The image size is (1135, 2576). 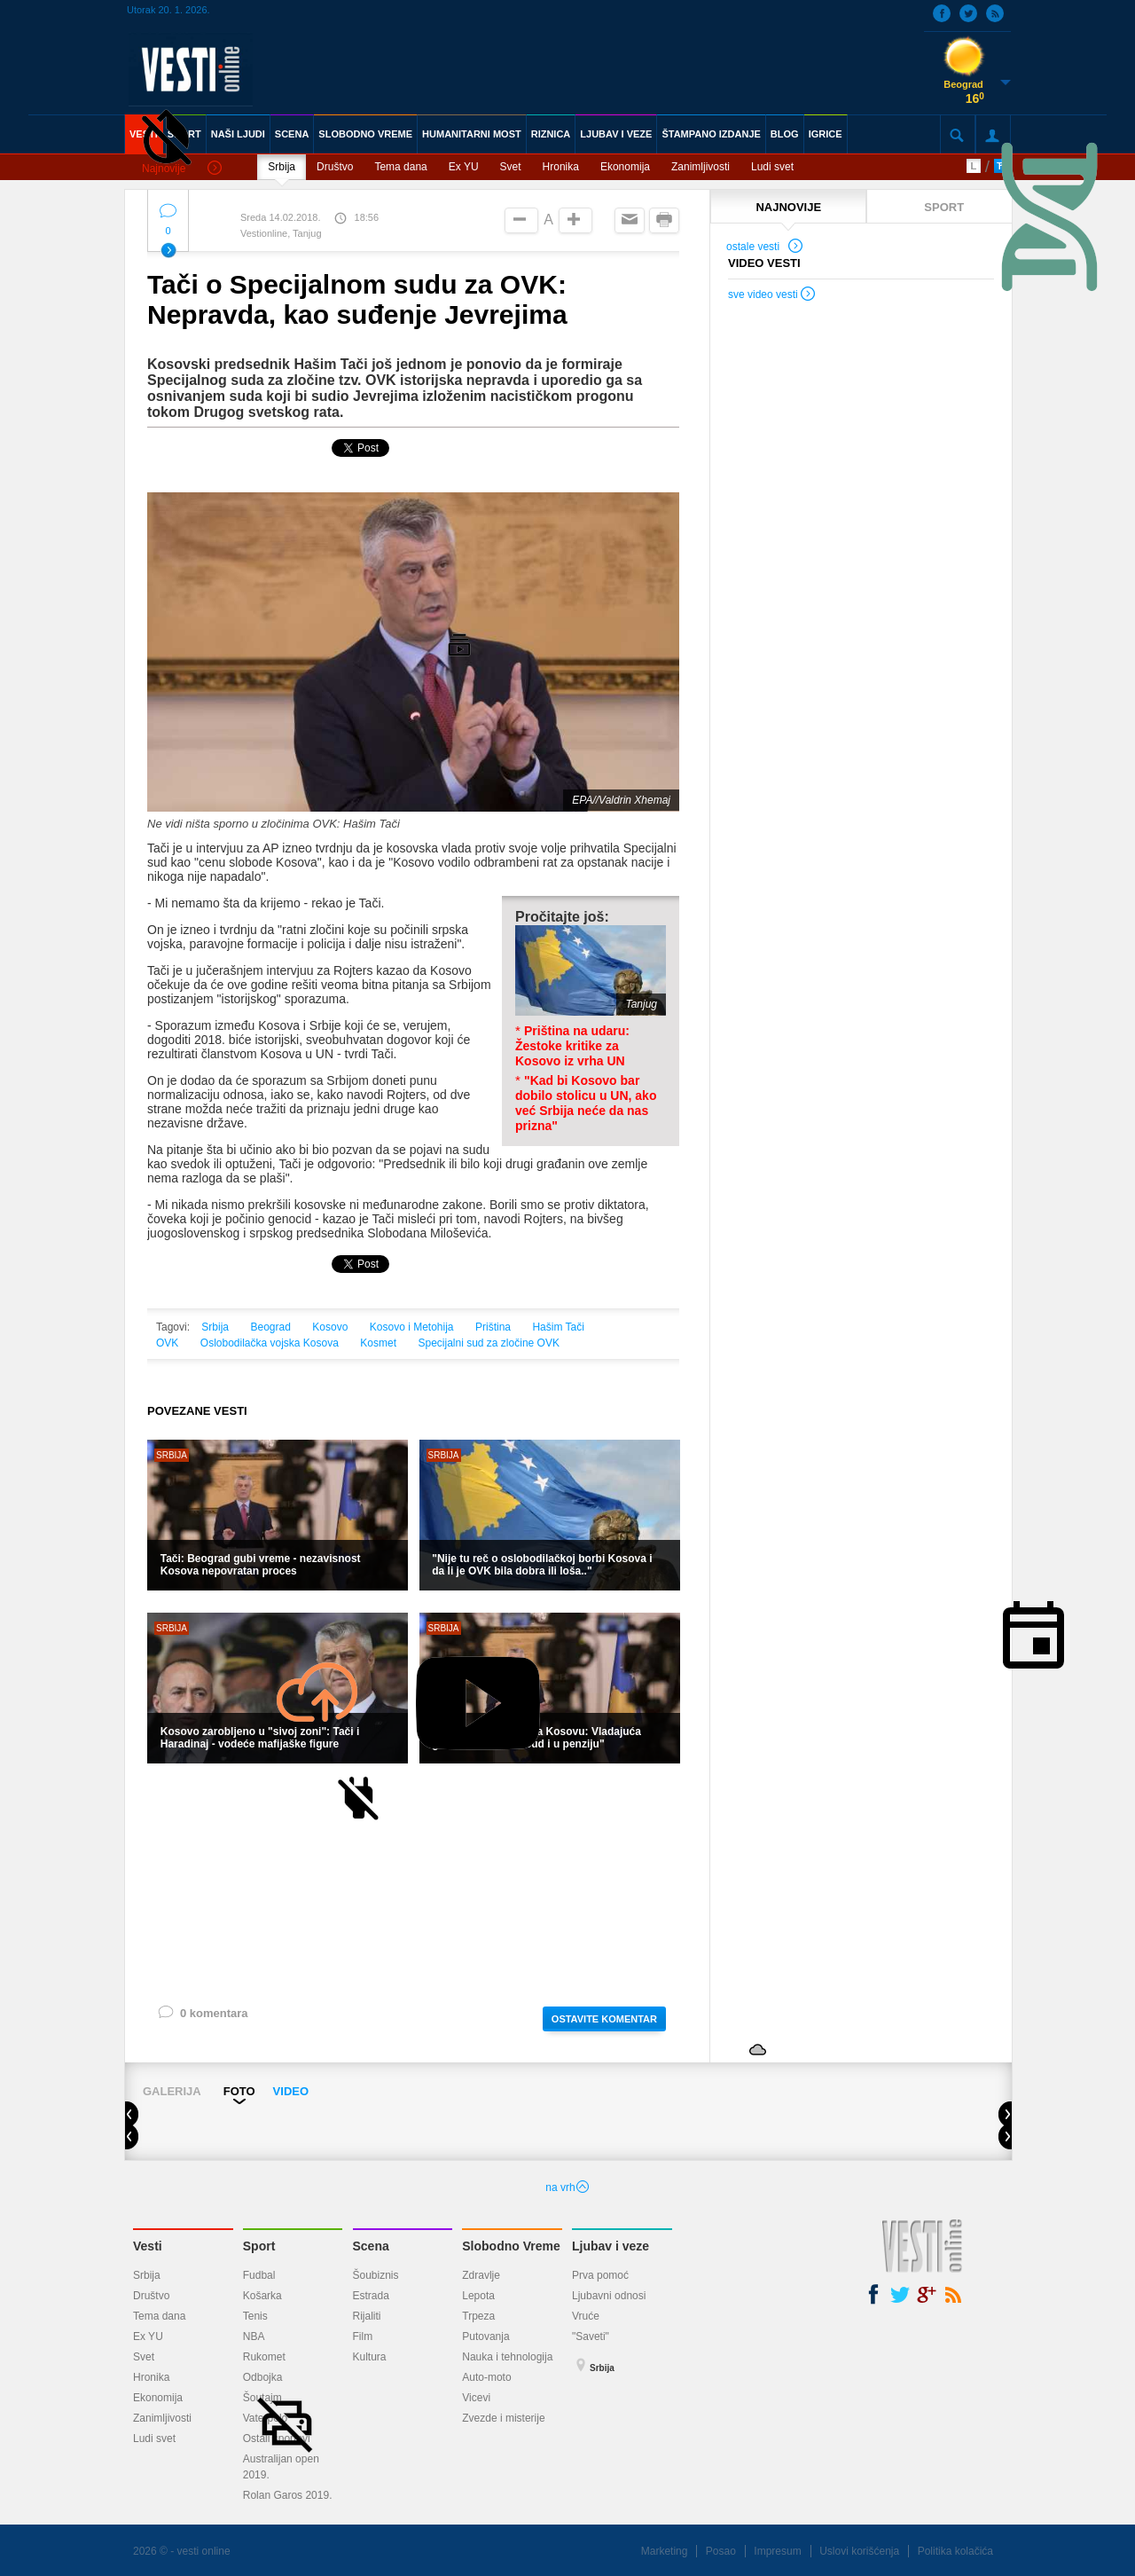 What do you see at coordinates (317, 1692) in the screenshot?
I see `upload file to cloud storage` at bounding box center [317, 1692].